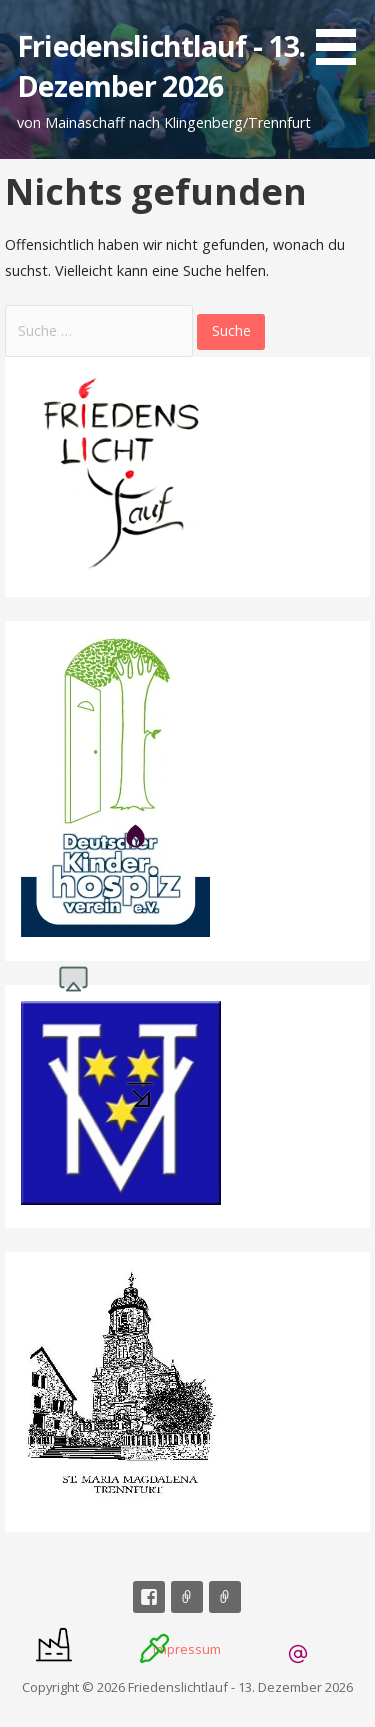  Describe the element at coordinates (154, 1648) in the screenshot. I see `pick a color from the screen` at that location.